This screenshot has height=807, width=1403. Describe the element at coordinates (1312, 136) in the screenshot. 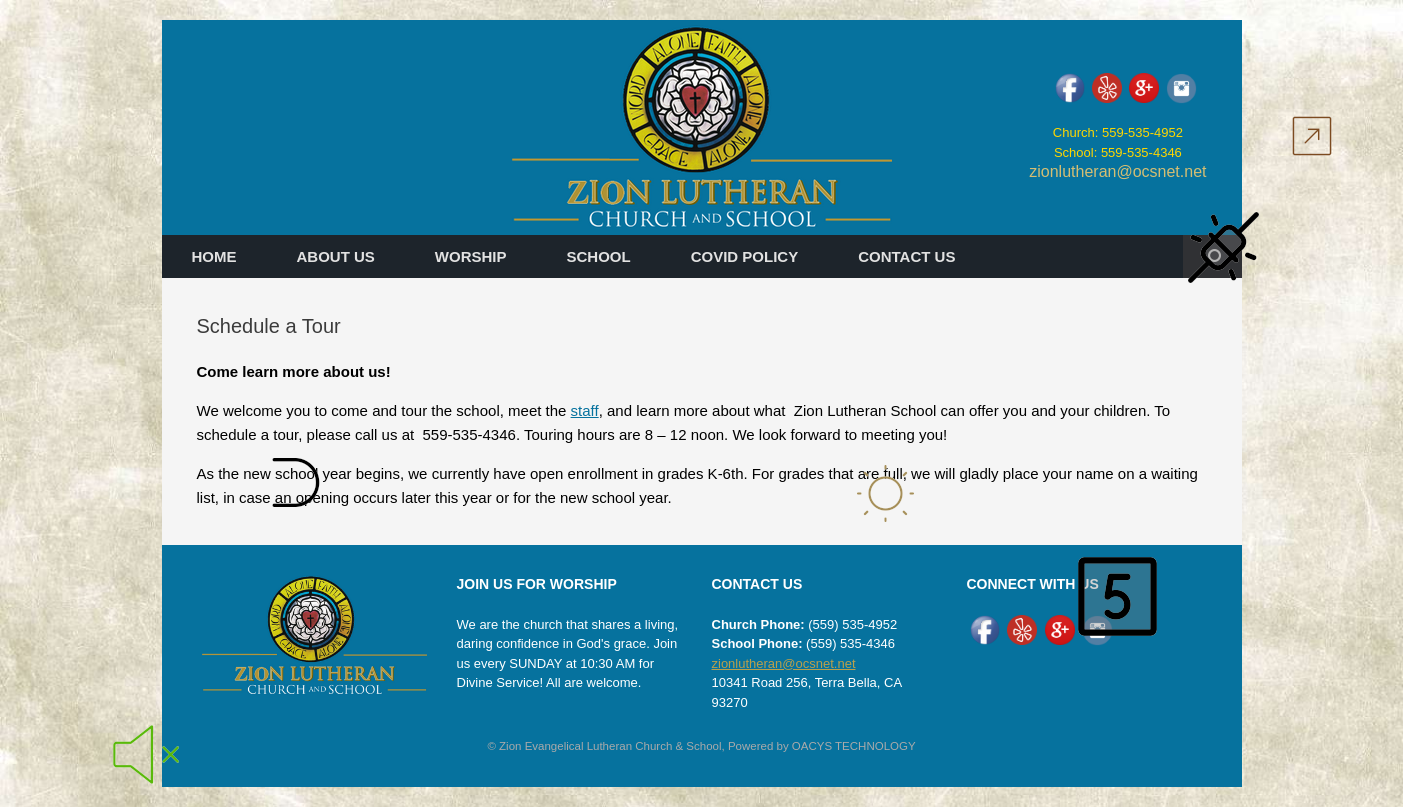

I see `open link in new window` at that location.